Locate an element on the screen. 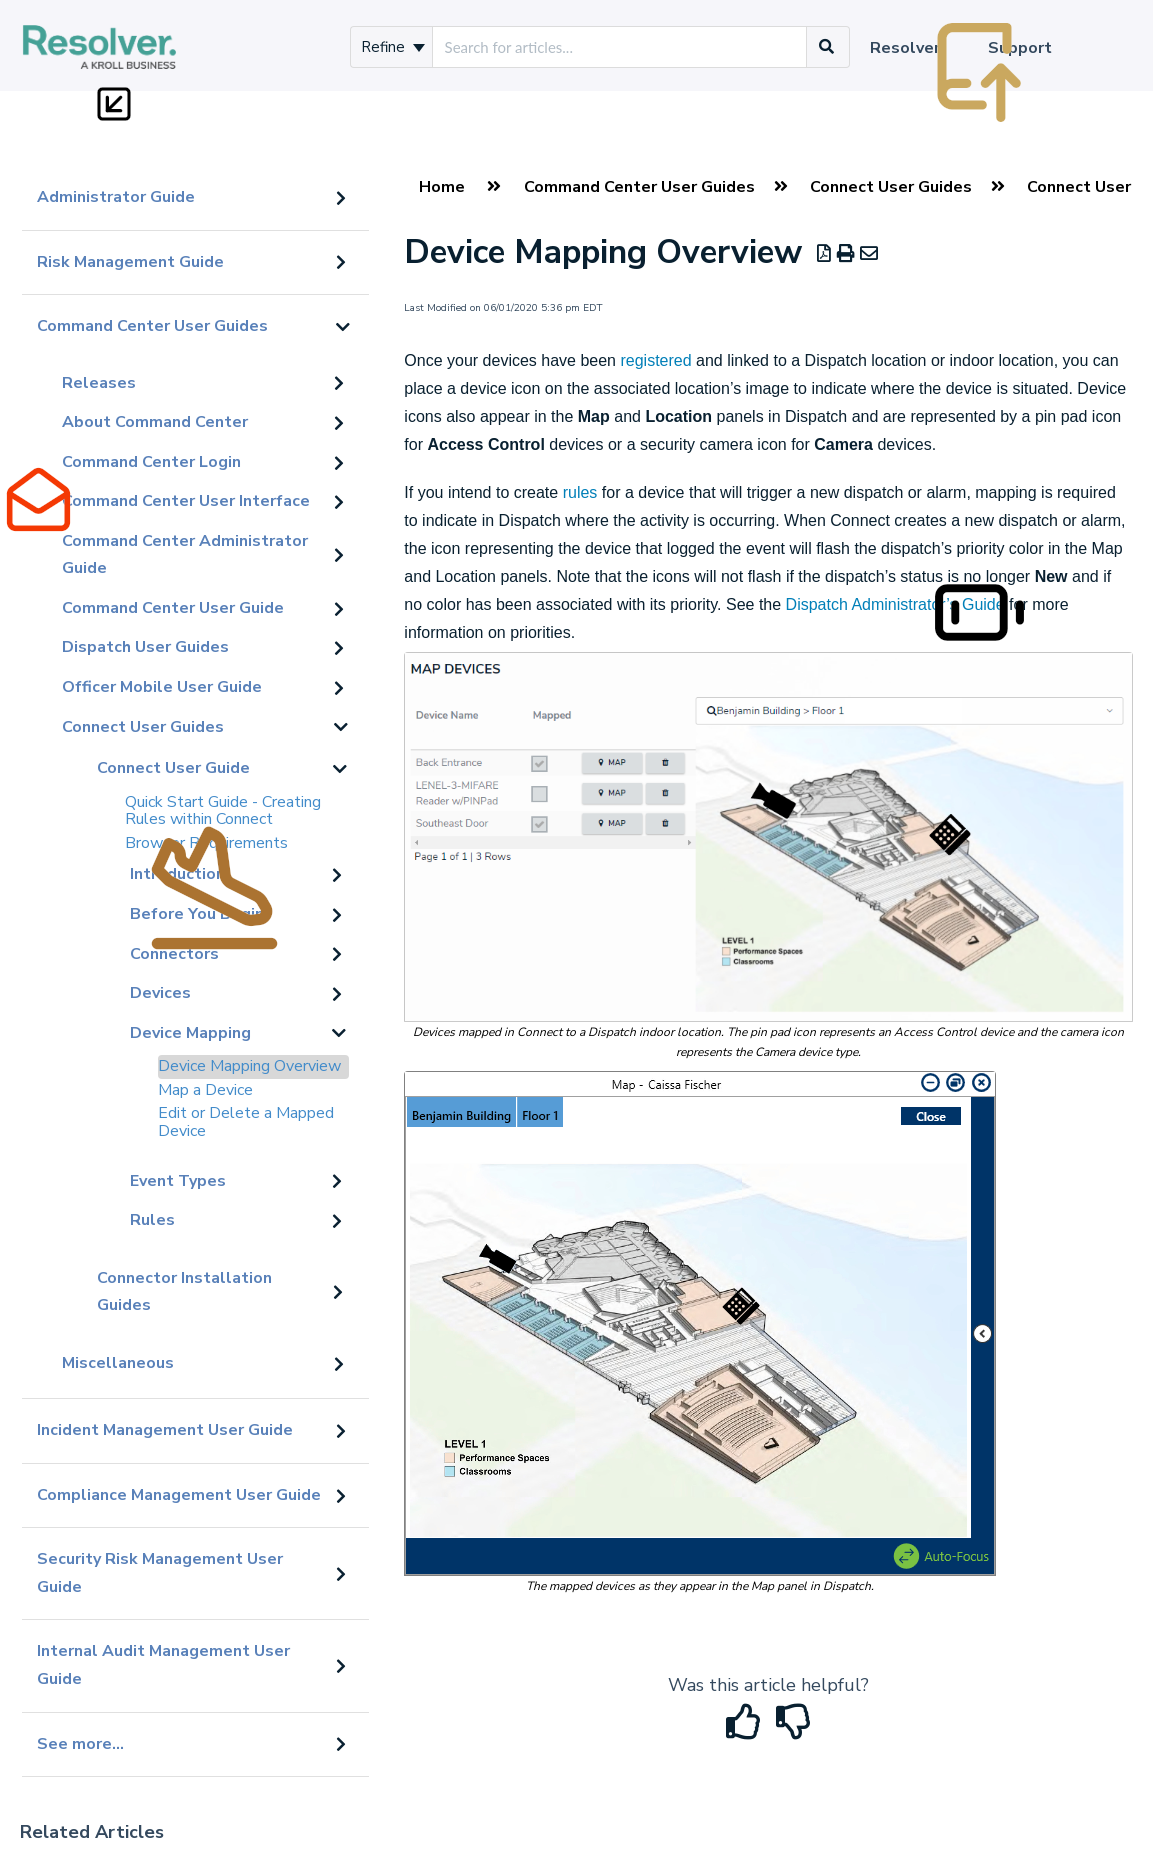  view an opened or read email message is located at coordinates (38, 499).